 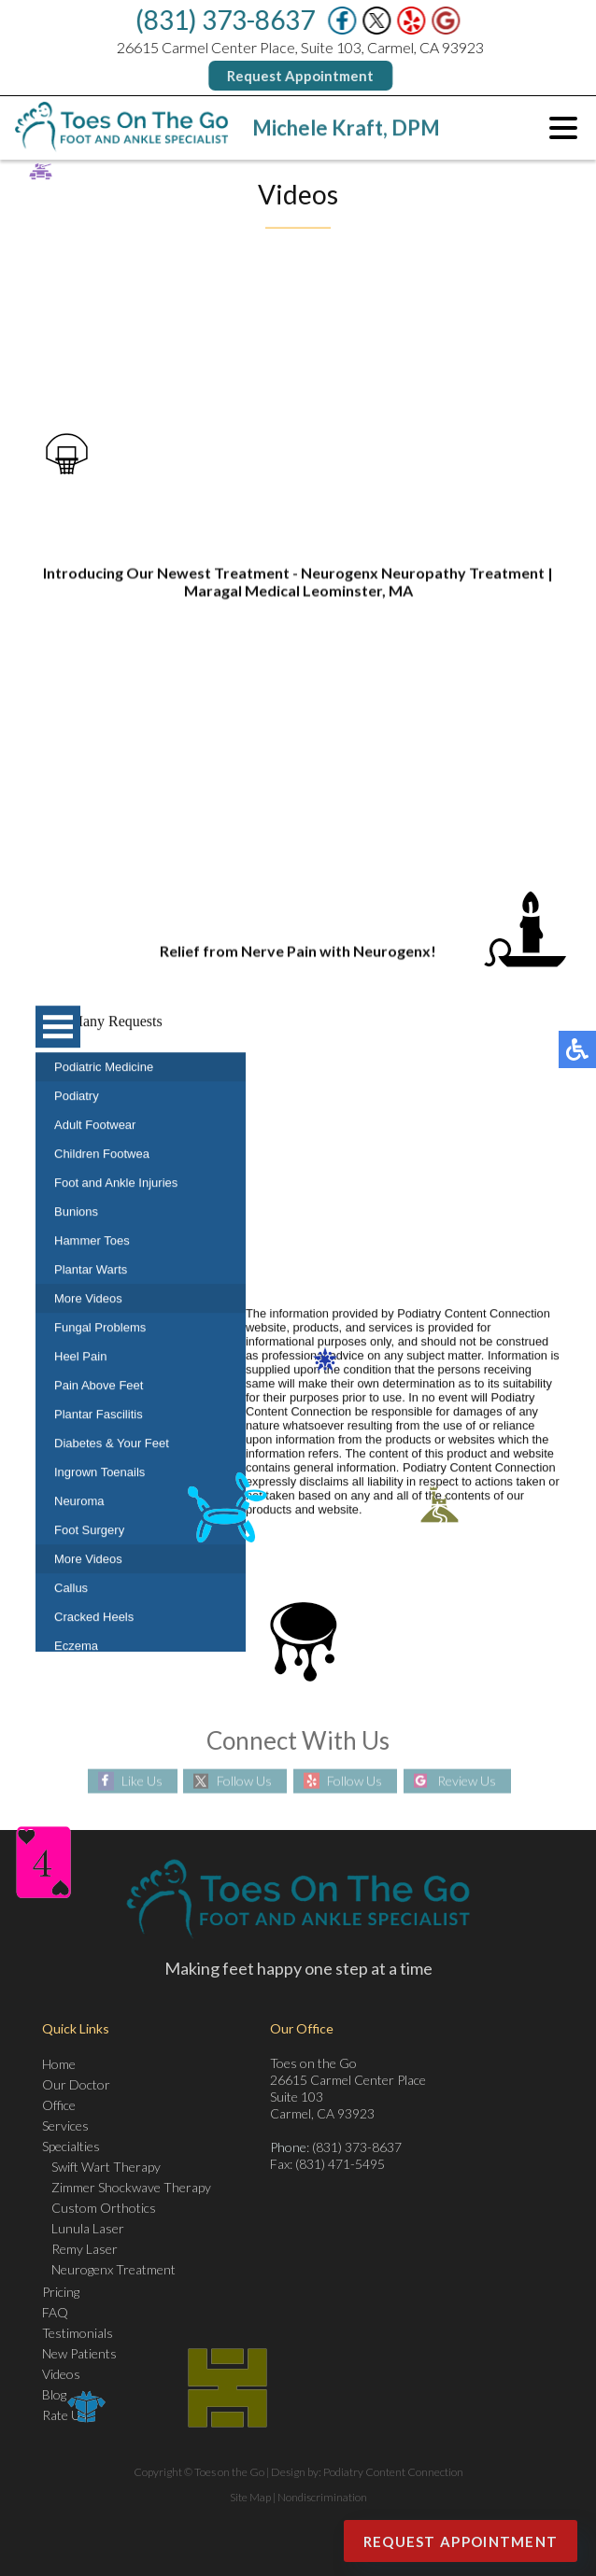 I want to click on view castle or fortress location on map, so click(x=439, y=1503).